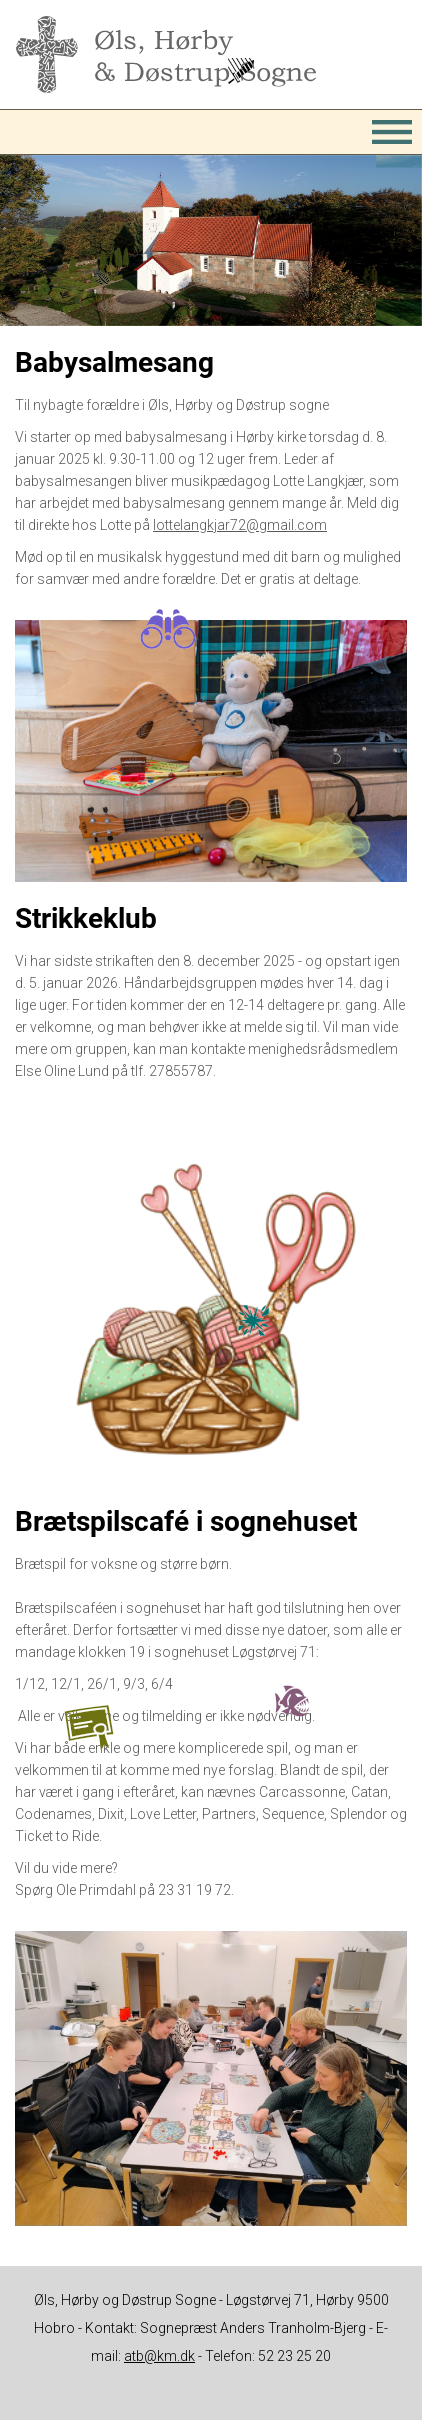  I want to click on view your certificates or achievements, so click(89, 1725).